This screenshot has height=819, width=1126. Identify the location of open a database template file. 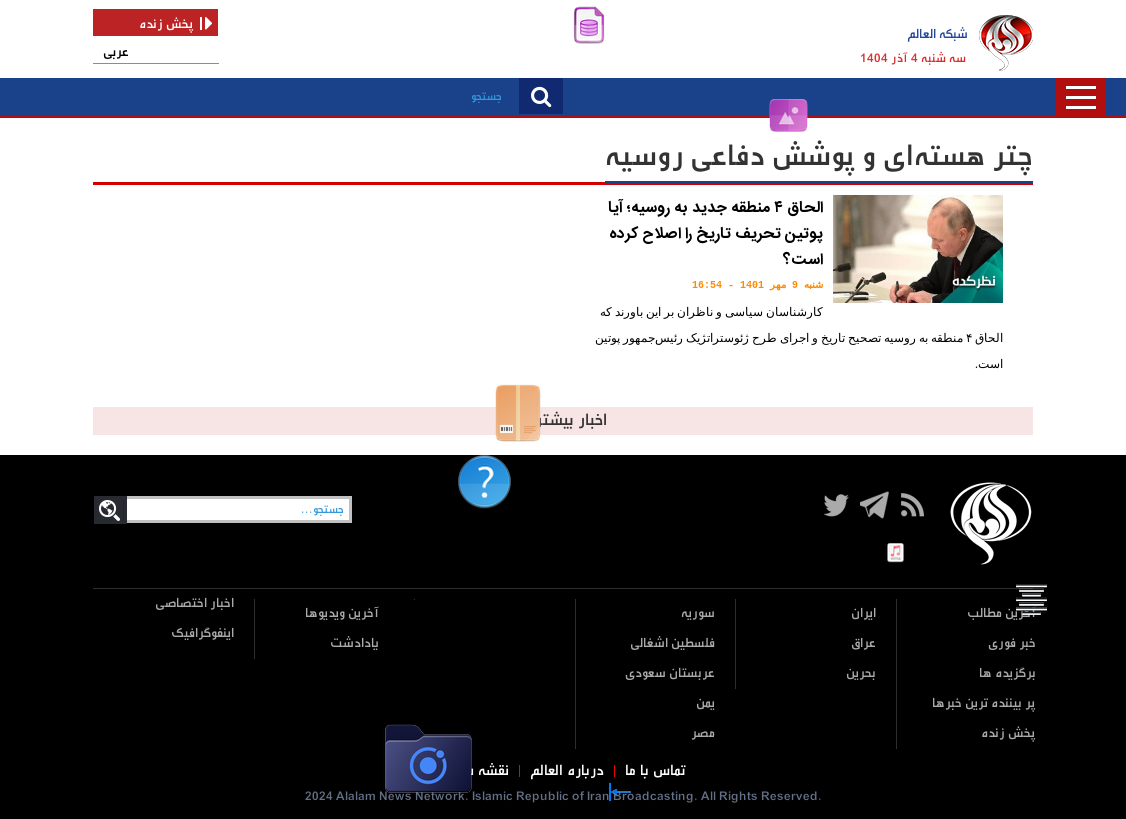
(589, 25).